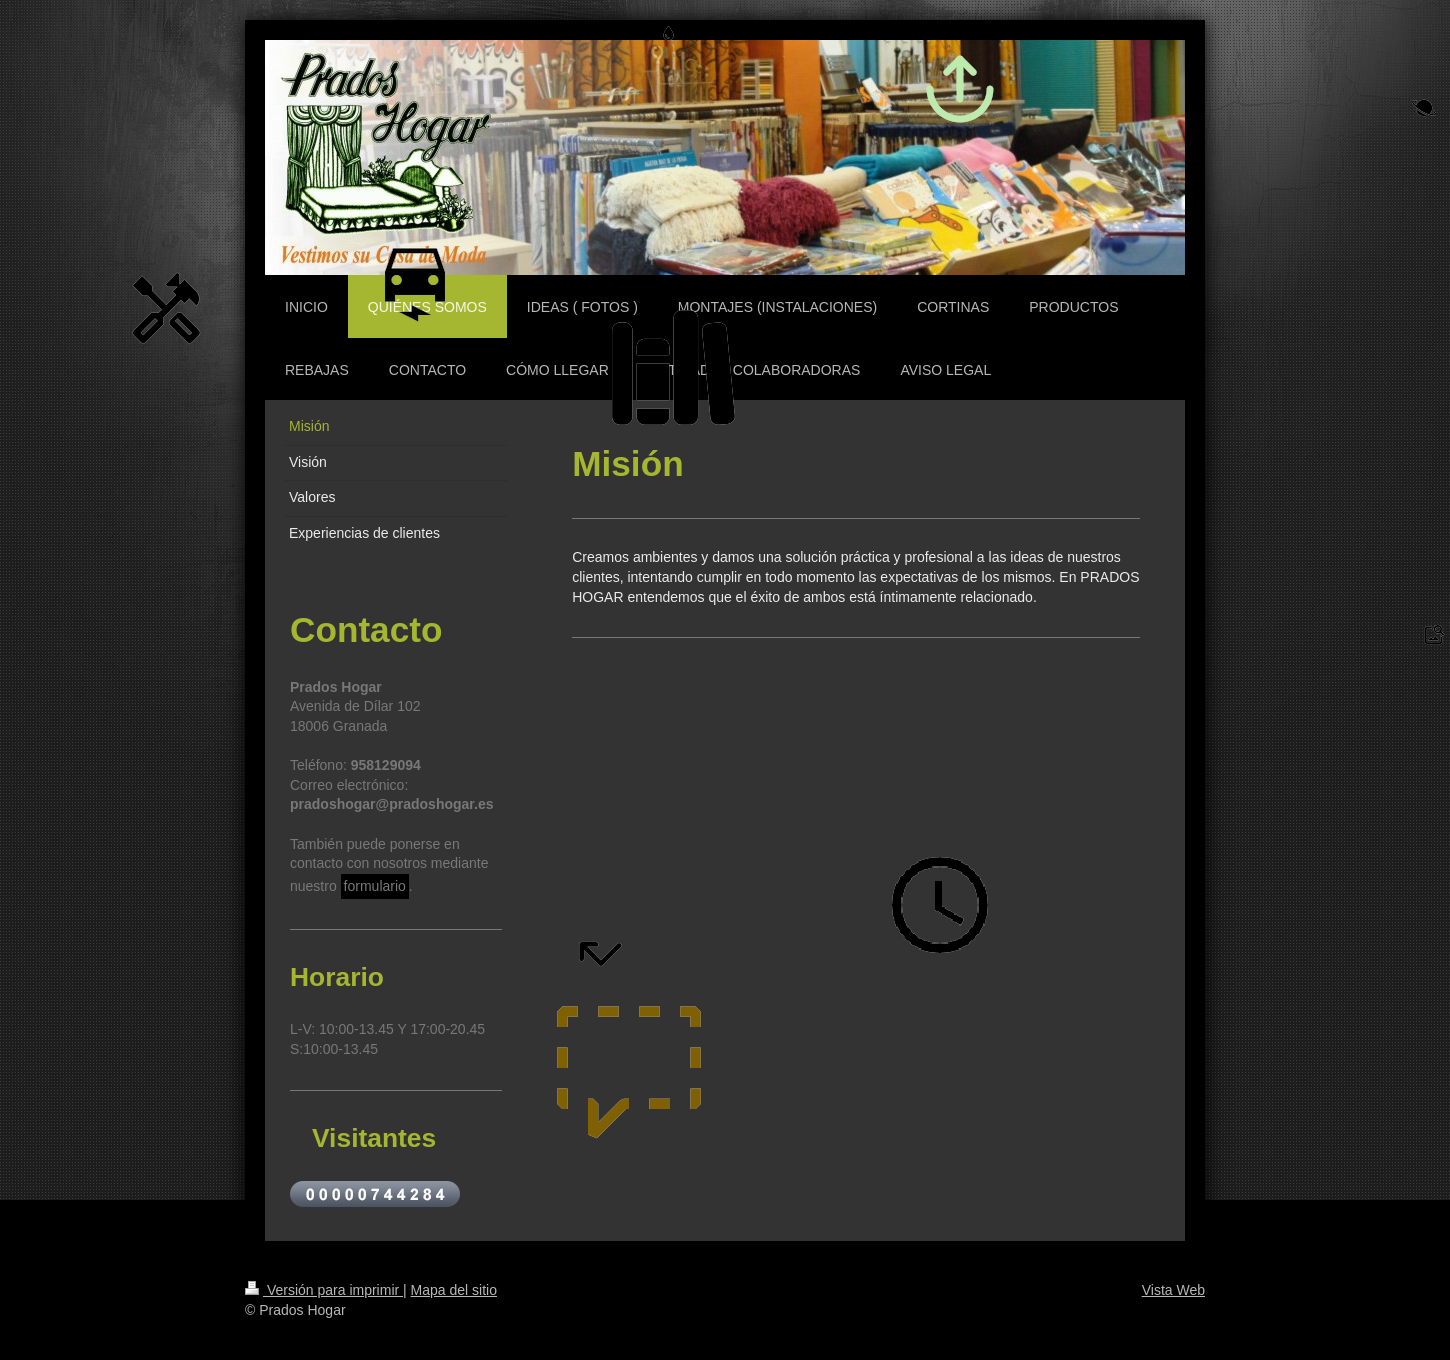 This screenshot has height=1360, width=1450. Describe the element at coordinates (1424, 108) in the screenshot. I see `explore global or worldwide content` at that location.